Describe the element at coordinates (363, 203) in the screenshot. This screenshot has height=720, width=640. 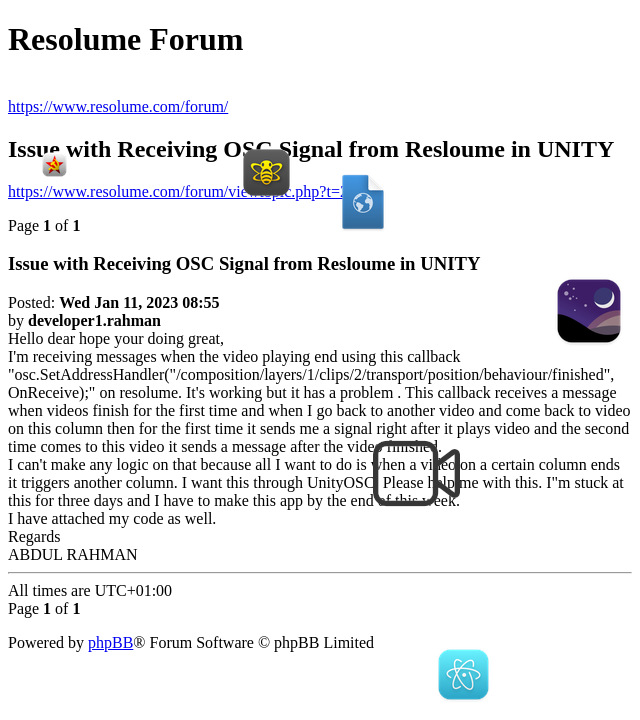
I see `an opendocument web template file` at that location.